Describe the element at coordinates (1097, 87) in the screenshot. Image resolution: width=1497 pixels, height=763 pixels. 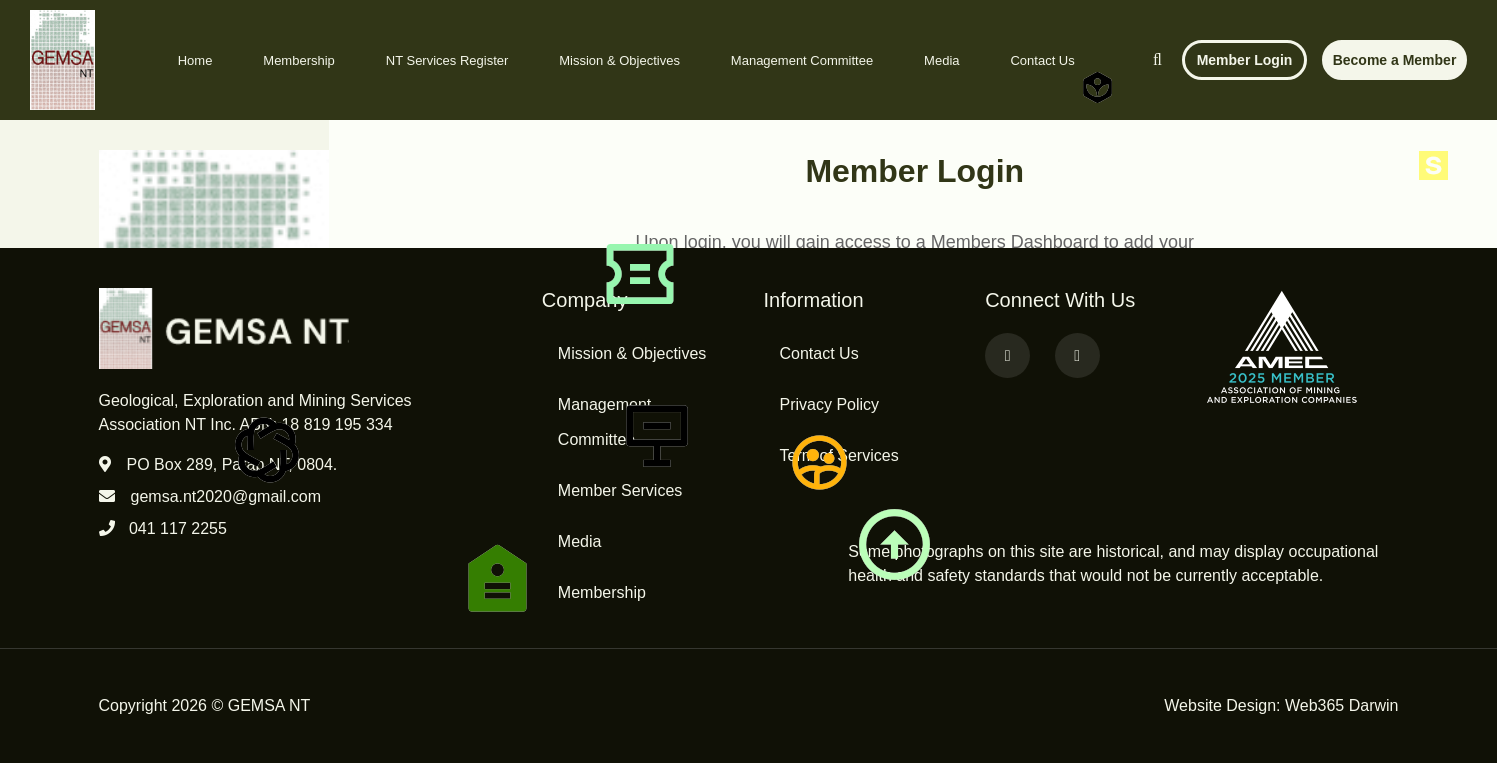
I see `open Khan Academy app` at that location.